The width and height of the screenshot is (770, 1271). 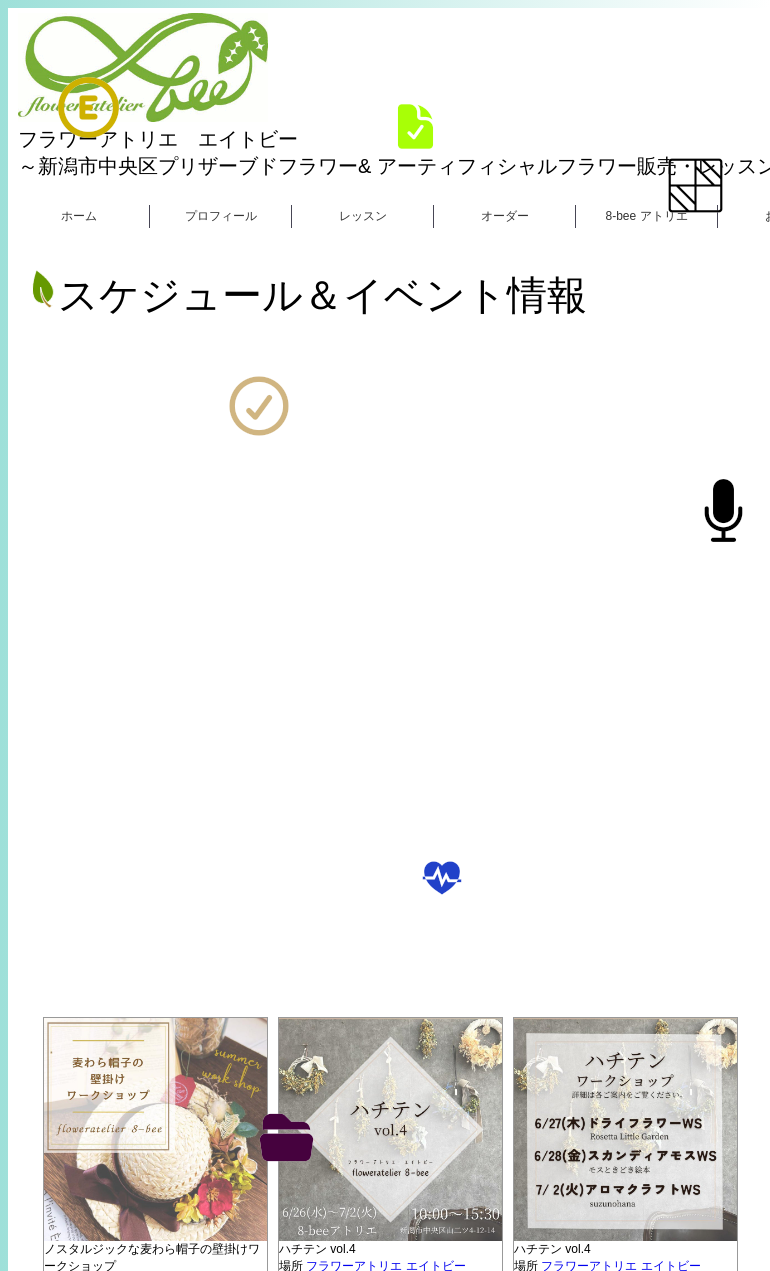 I want to click on track your fitness and health metrics, so click(x=442, y=878).